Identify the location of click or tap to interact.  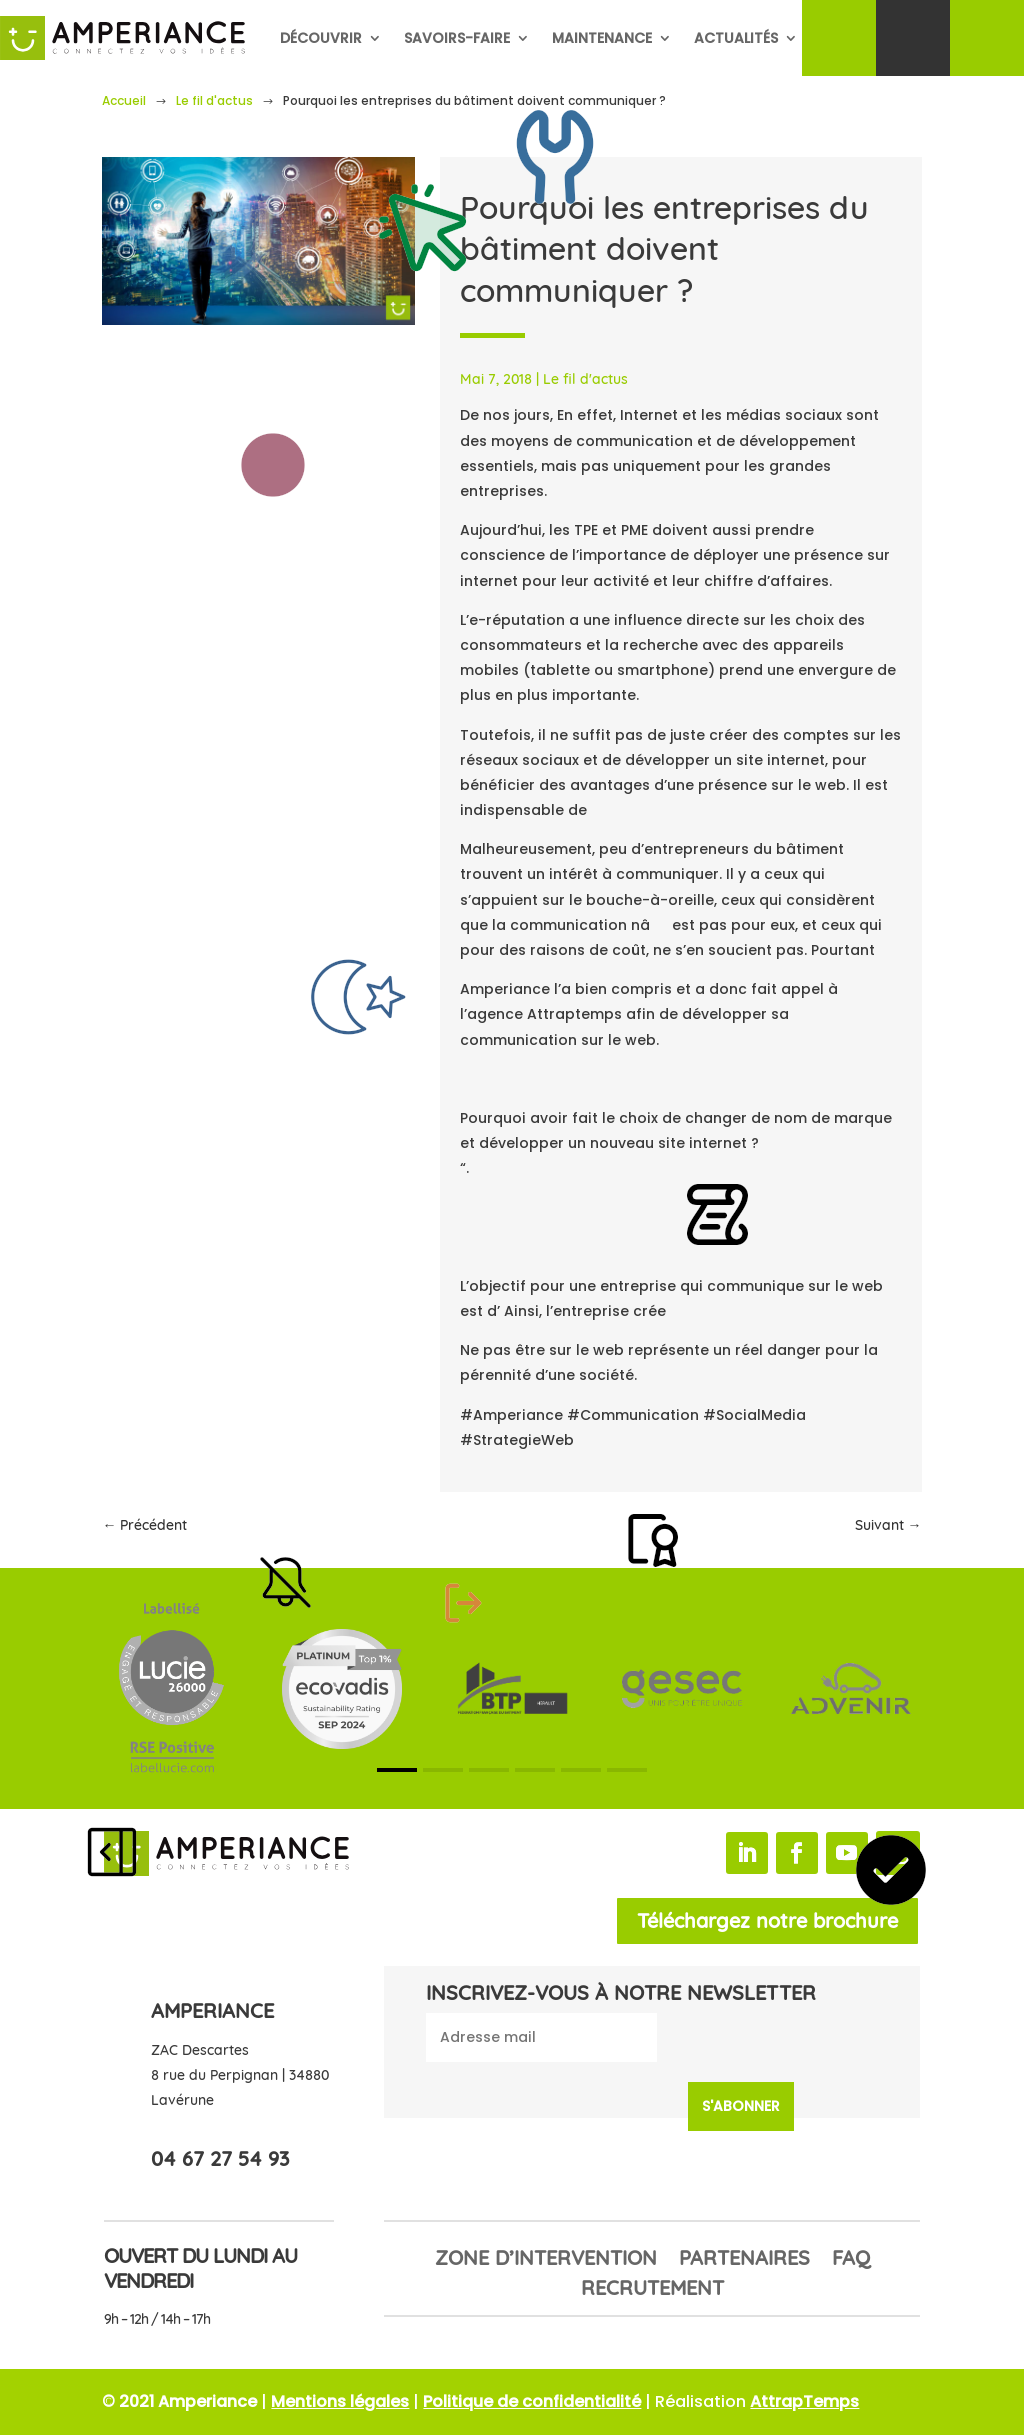
(427, 232).